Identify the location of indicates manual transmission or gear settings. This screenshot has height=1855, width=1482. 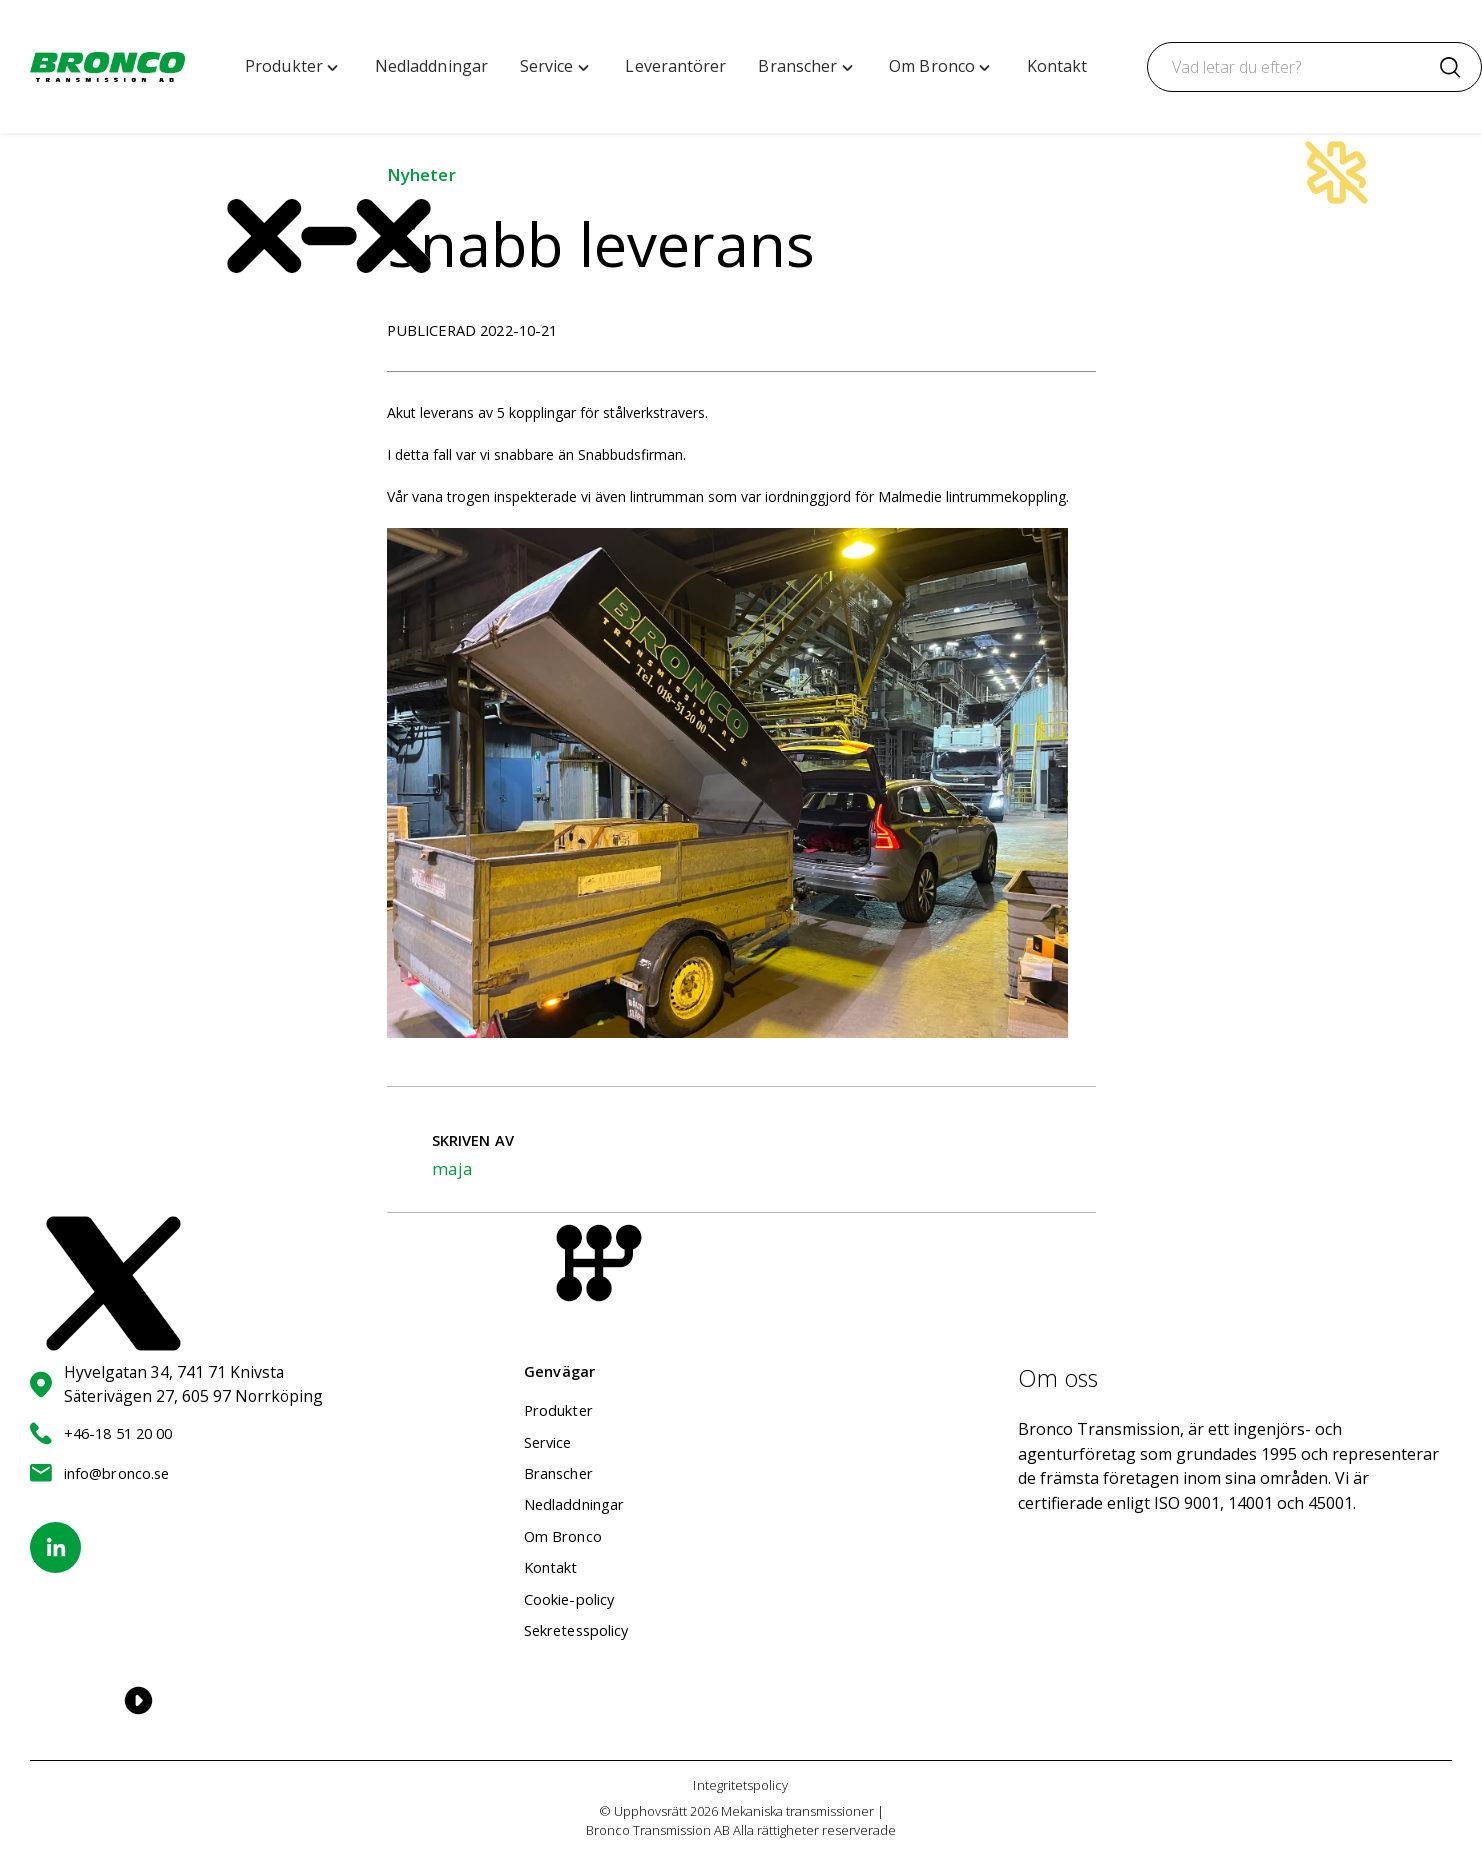
(599, 1263).